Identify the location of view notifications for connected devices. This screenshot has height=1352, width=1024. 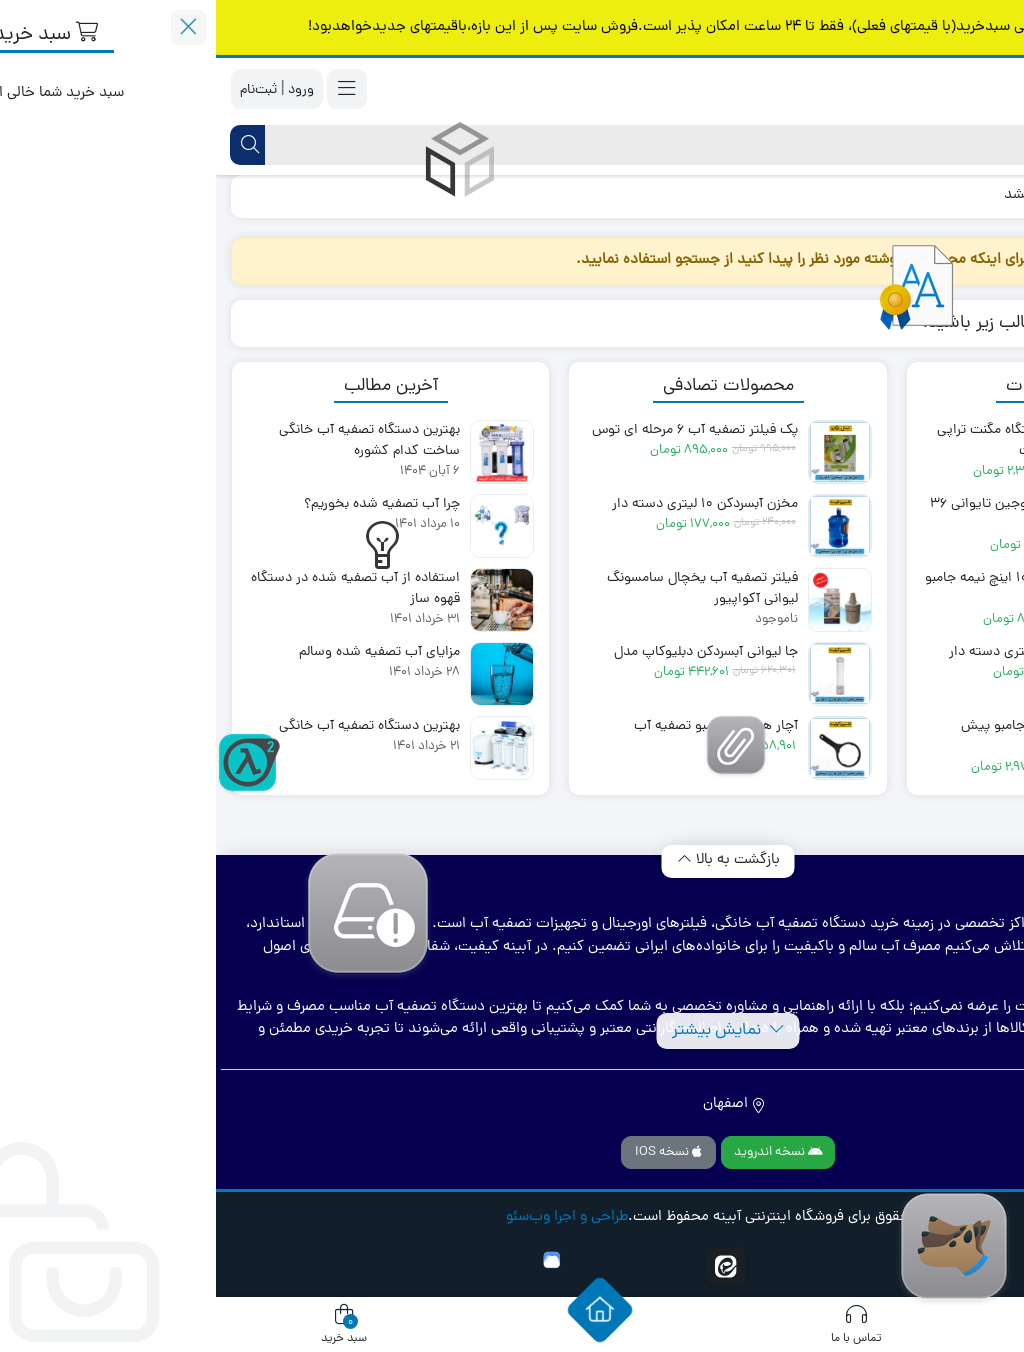
(368, 915).